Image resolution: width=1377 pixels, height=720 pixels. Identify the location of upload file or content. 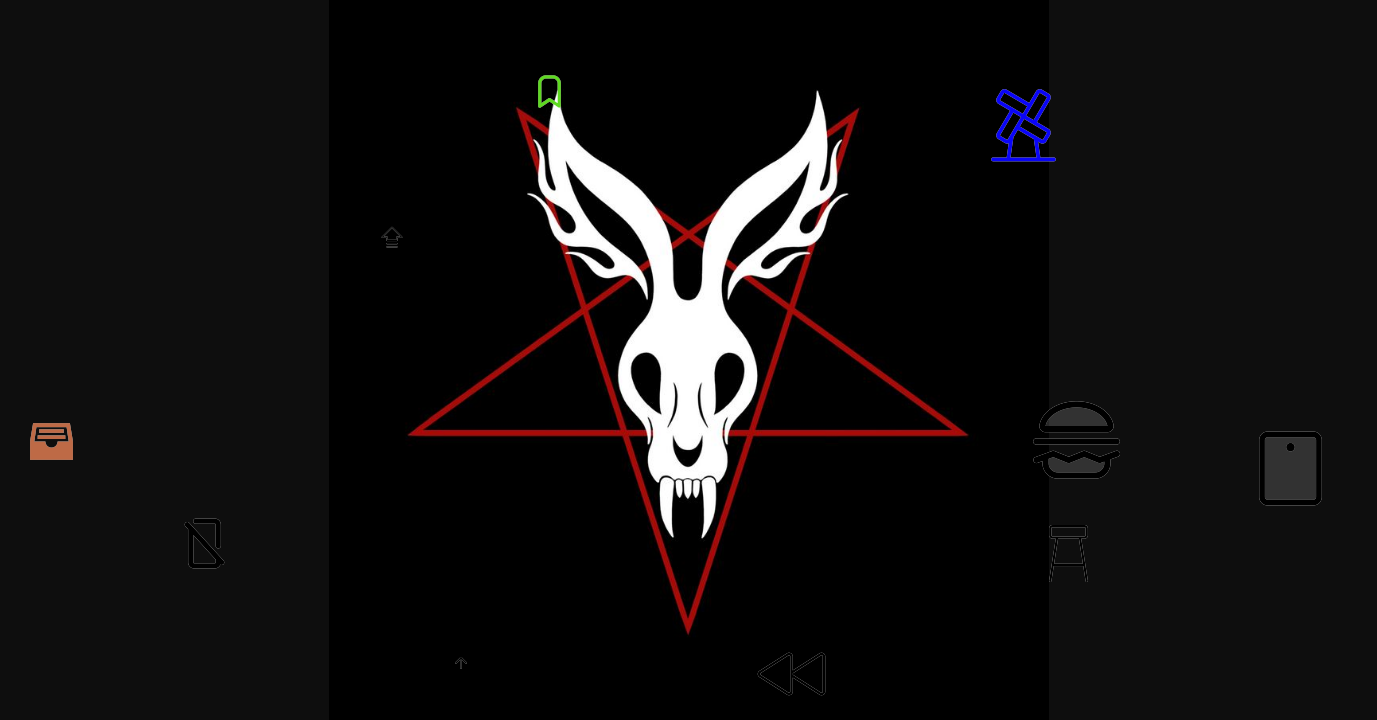
(392, 238).